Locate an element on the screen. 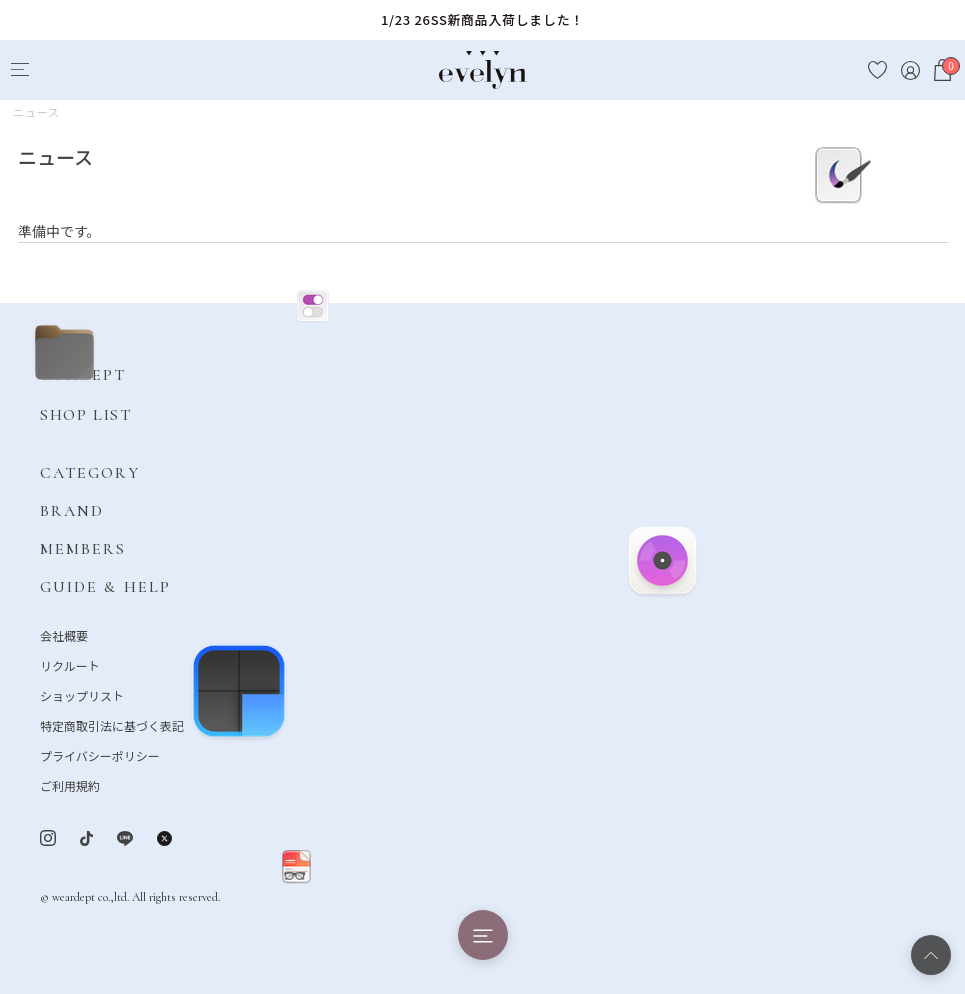  switch to workspace in bottom-right position is located at coordinates (239, 691).